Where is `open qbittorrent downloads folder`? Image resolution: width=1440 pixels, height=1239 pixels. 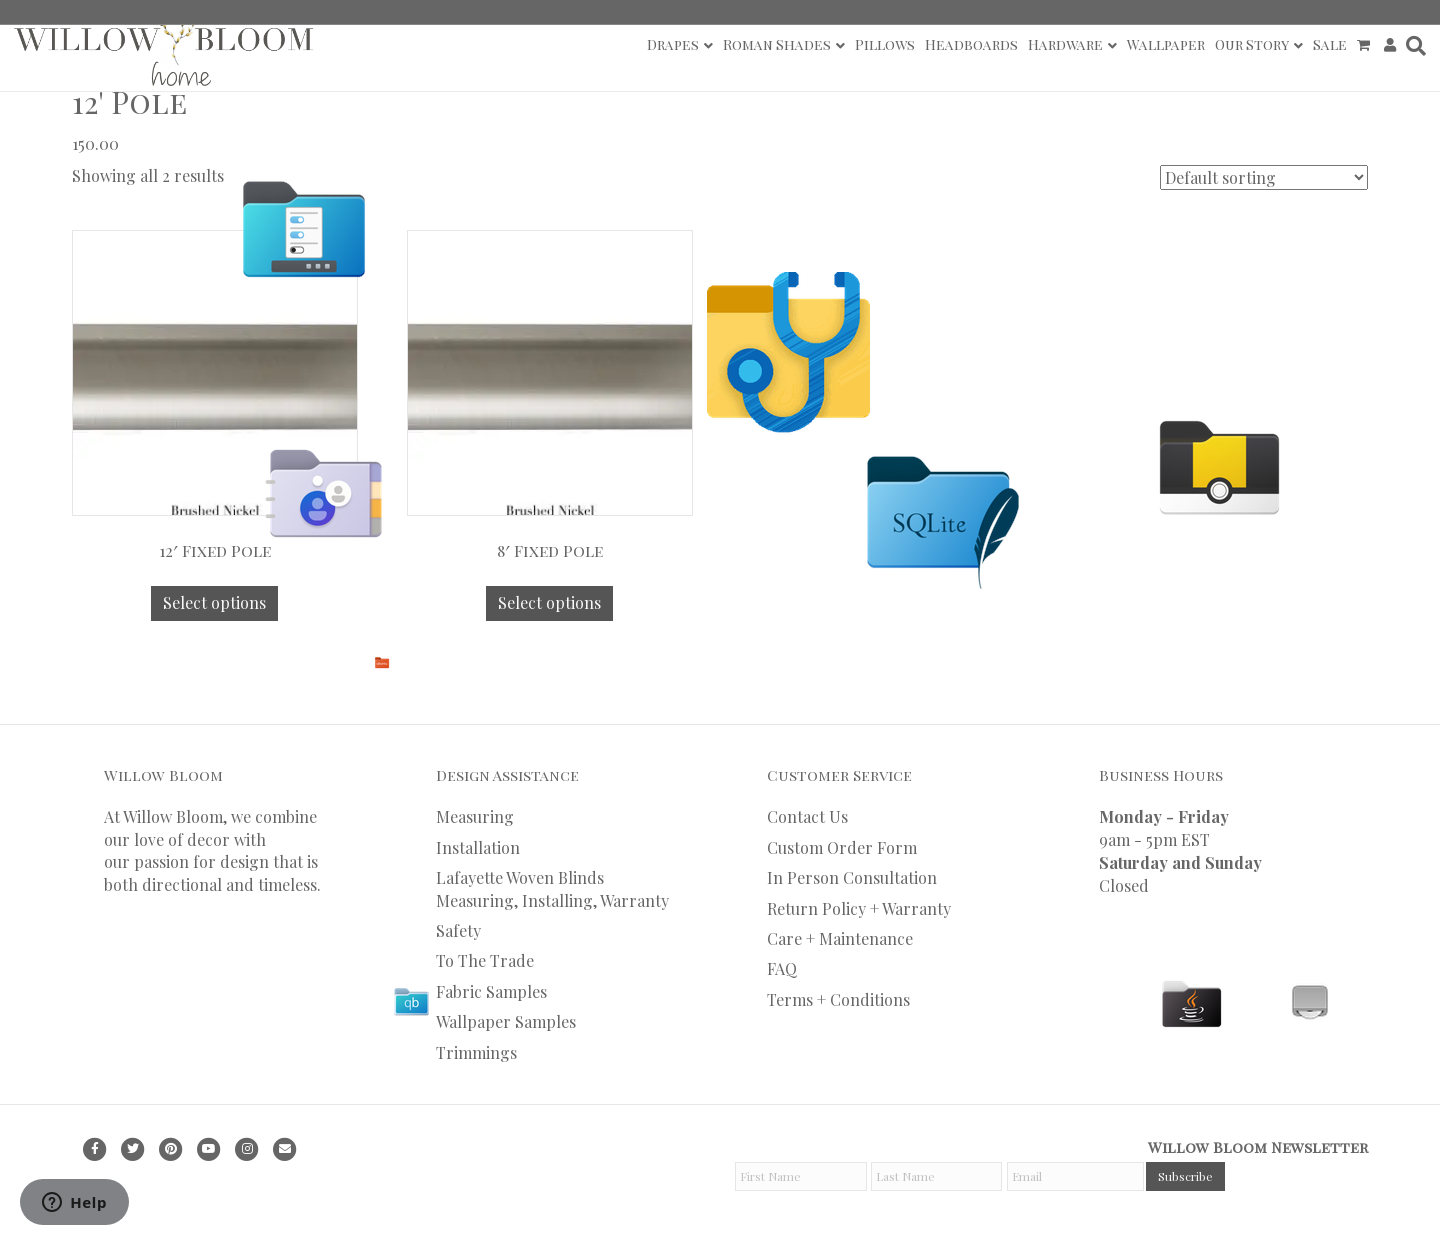
open qbittorrent downloads folder is located at coordinates (411, 1002).